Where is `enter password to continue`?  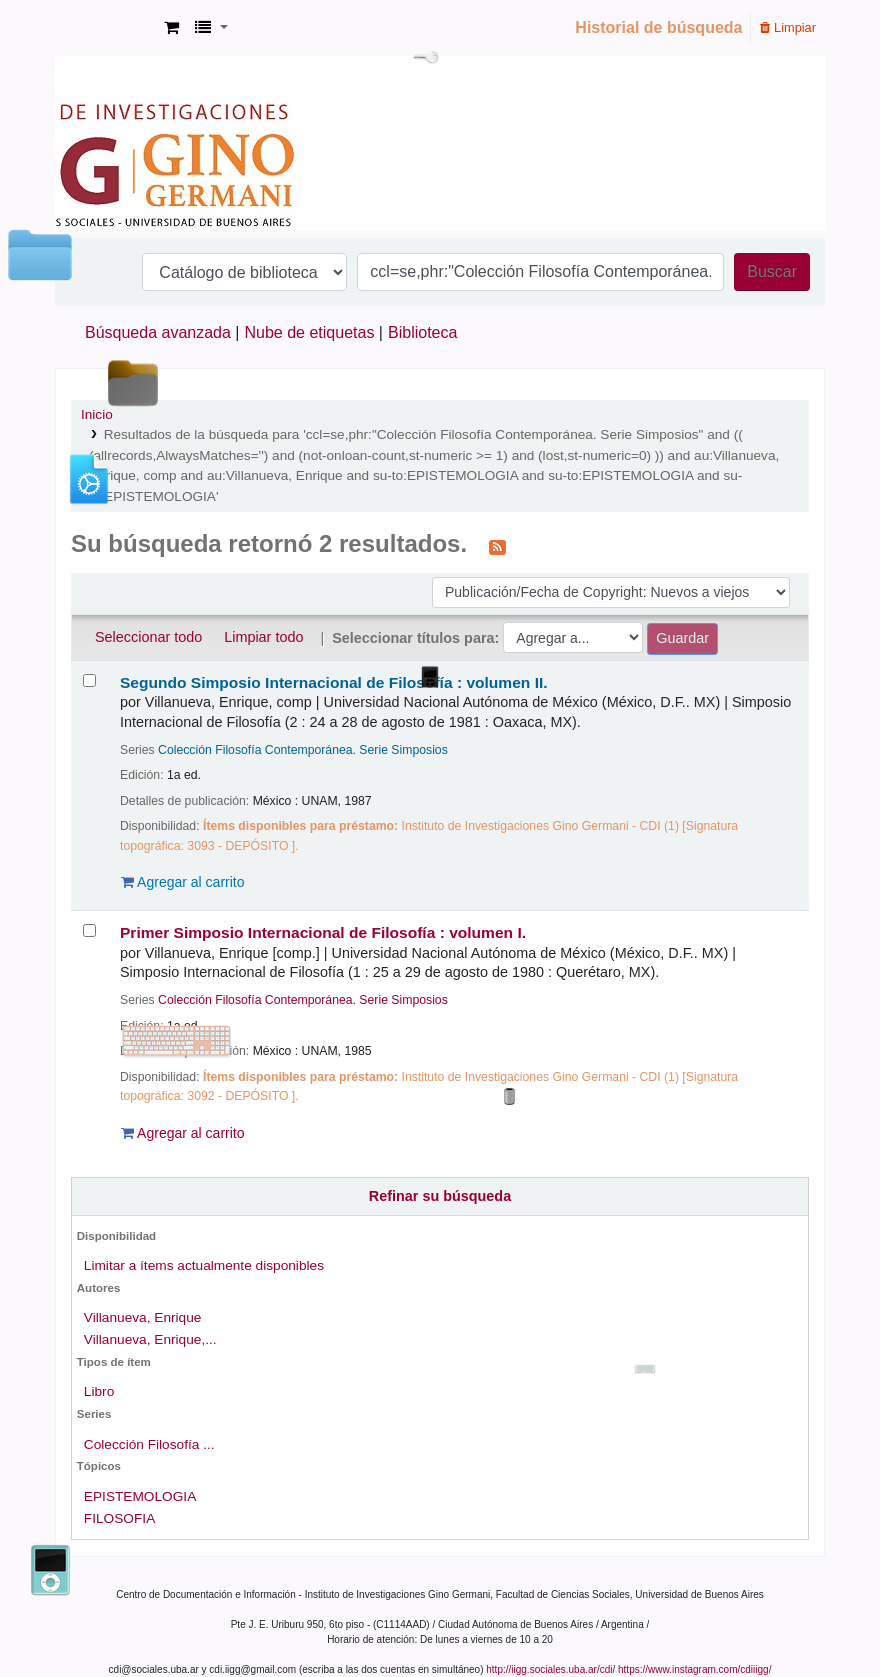 enter password to continue is located at coordinates (426, 57).